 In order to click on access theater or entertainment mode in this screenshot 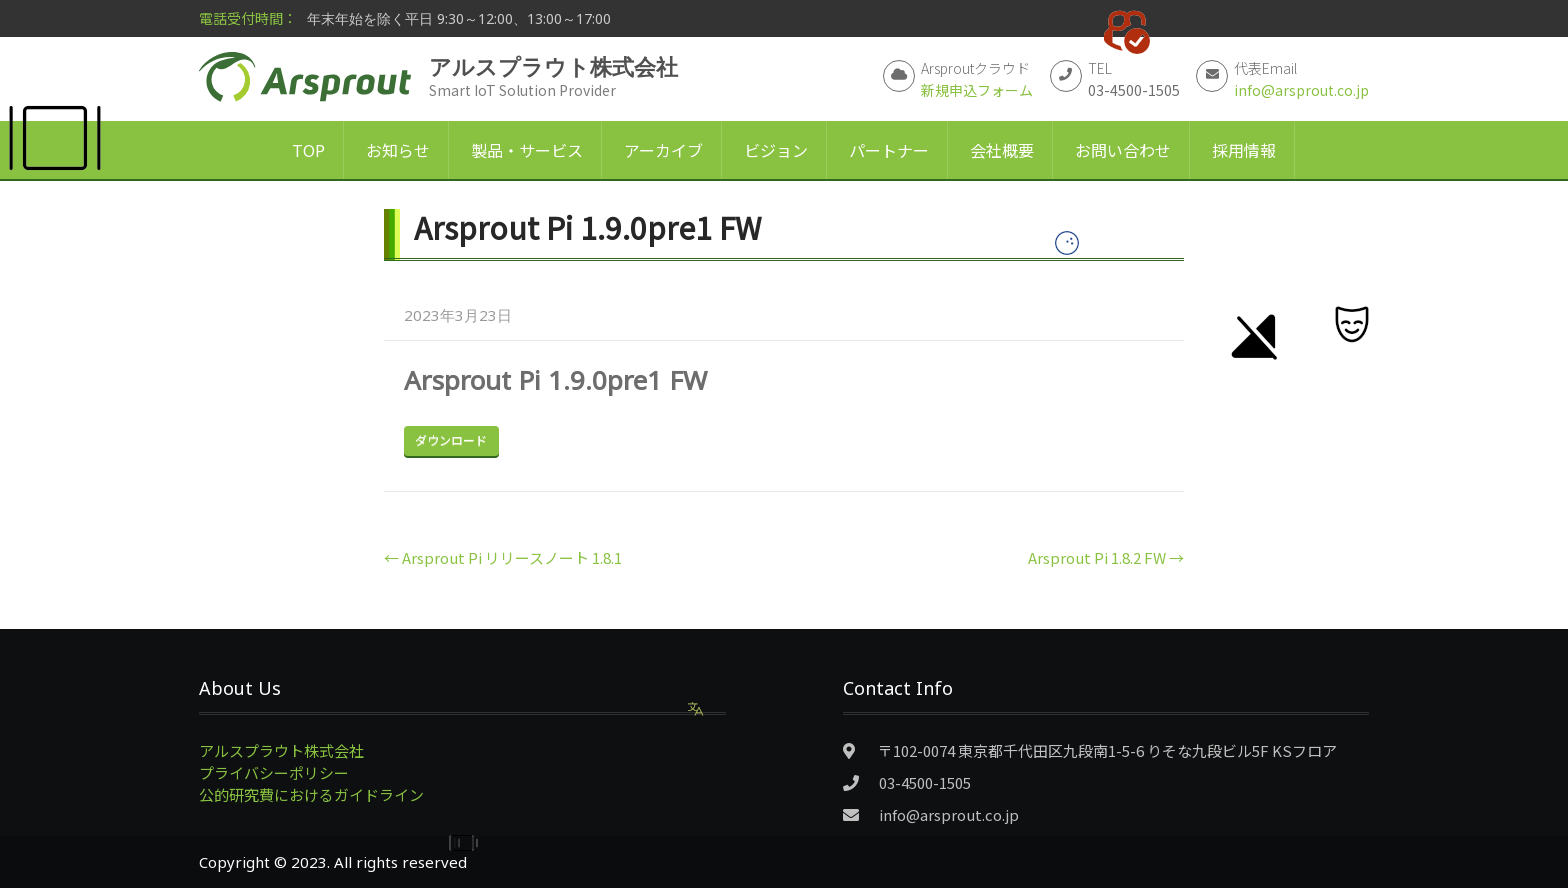, I will do `click(1352, 323)`.